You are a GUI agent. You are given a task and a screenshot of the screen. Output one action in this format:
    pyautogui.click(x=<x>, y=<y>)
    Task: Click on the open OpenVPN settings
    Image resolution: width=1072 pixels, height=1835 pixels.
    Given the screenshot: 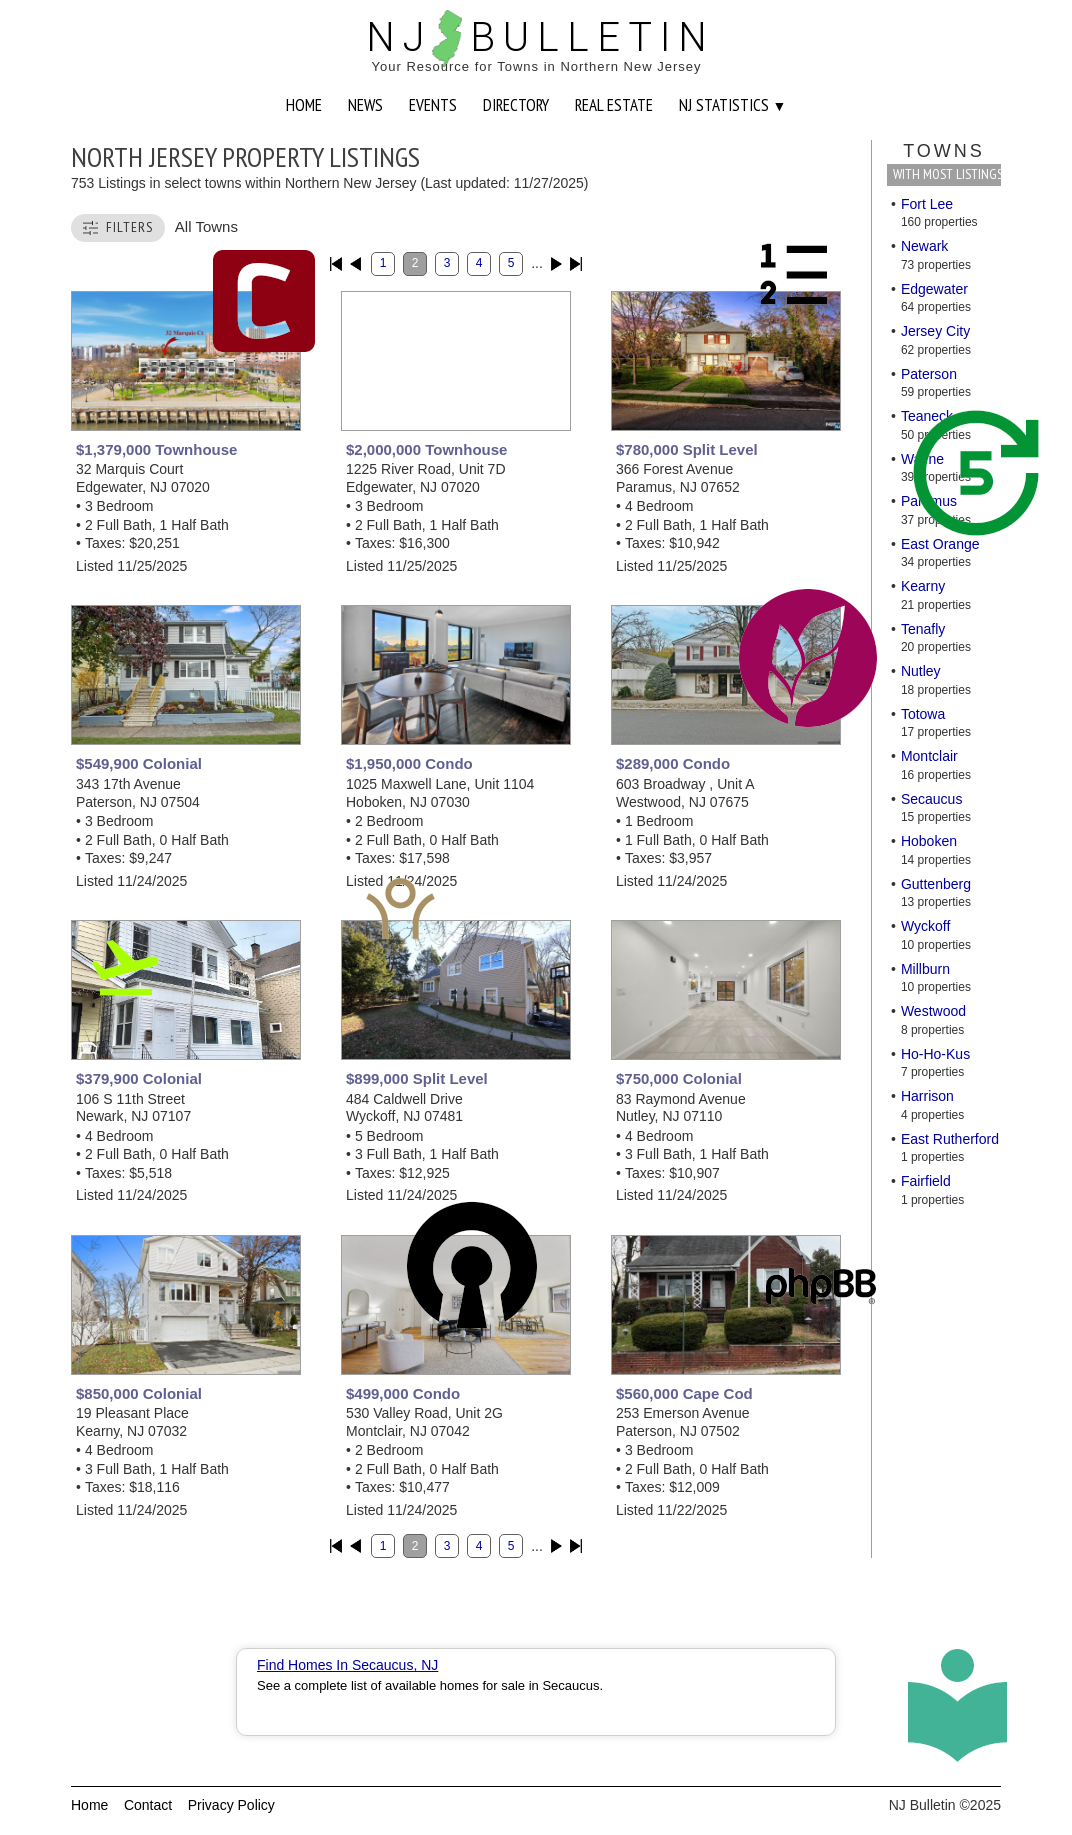 What is the action you would take?
    pyautogui.click(x=472, y=1265)
    